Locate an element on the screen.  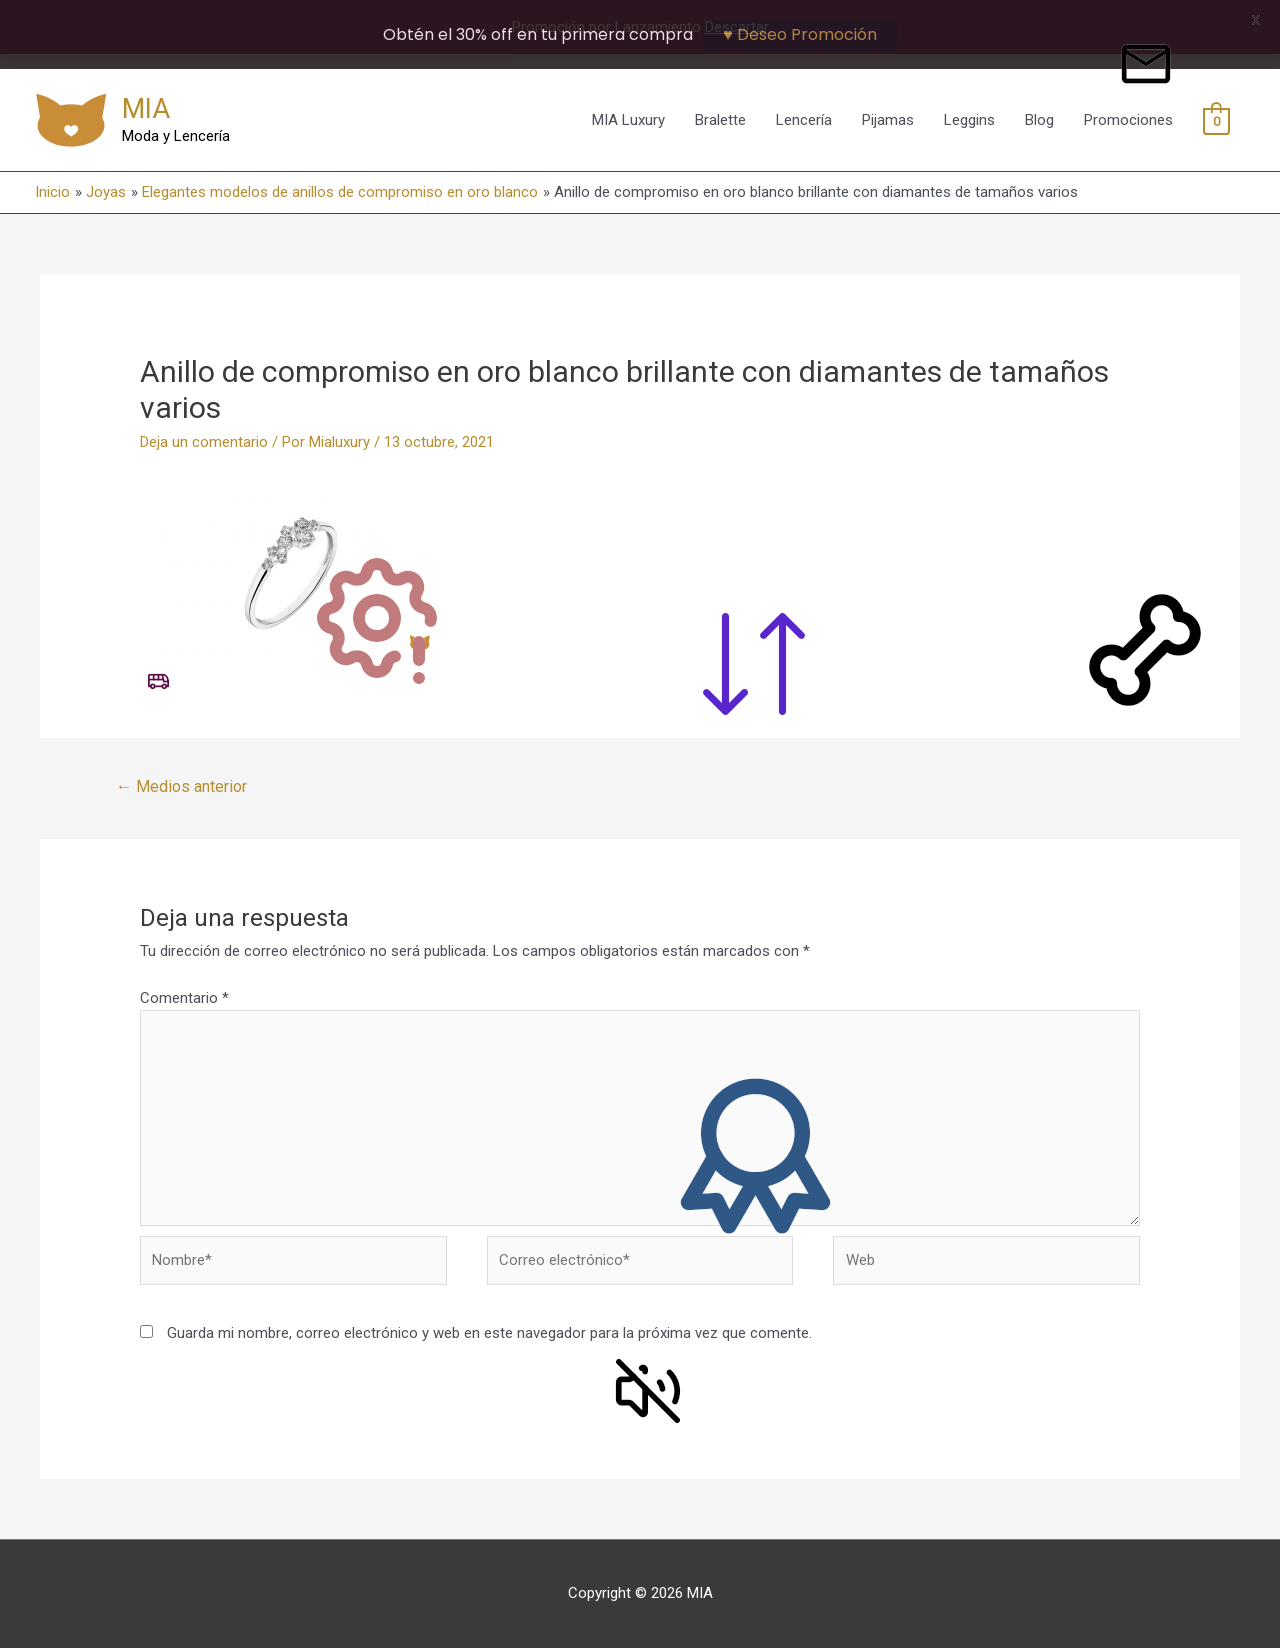
sort items in ascending or descending order is located at coordinates (754, 664).